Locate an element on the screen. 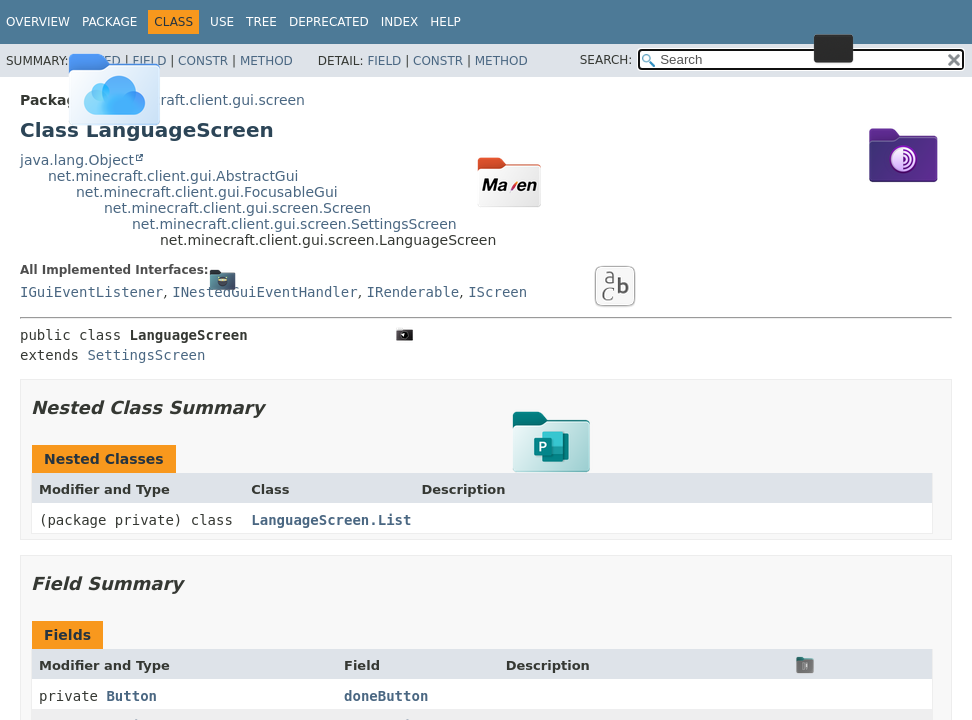  folder containing tor browser files is located at coordinates (903, 157).